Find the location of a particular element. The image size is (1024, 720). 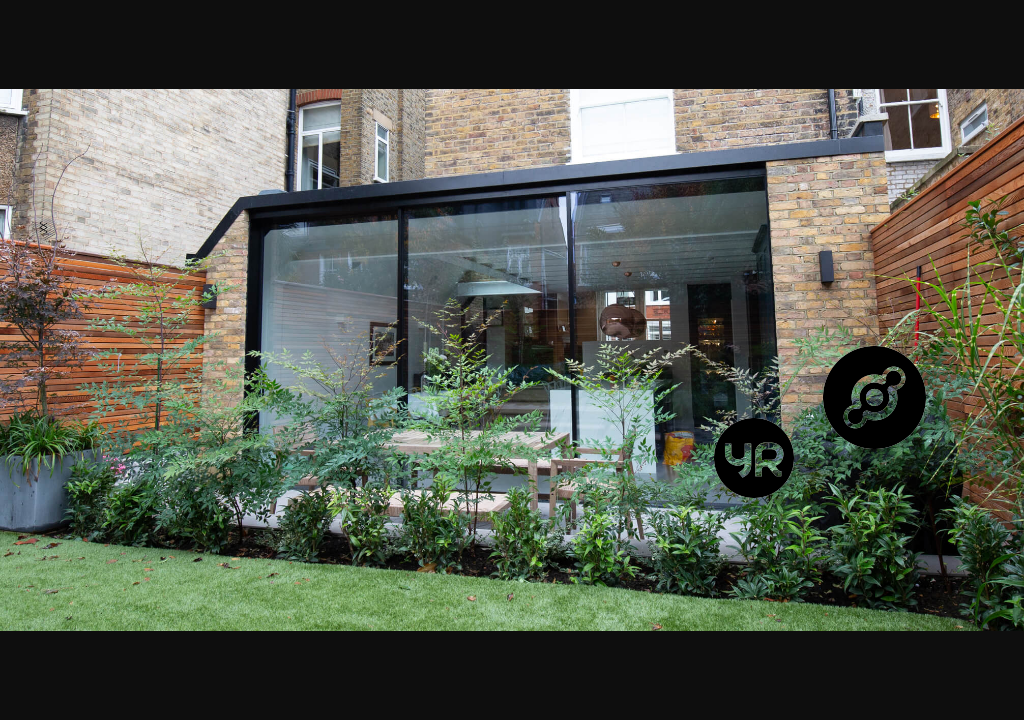

open the Helium network app is located at coordinates (874, 397).